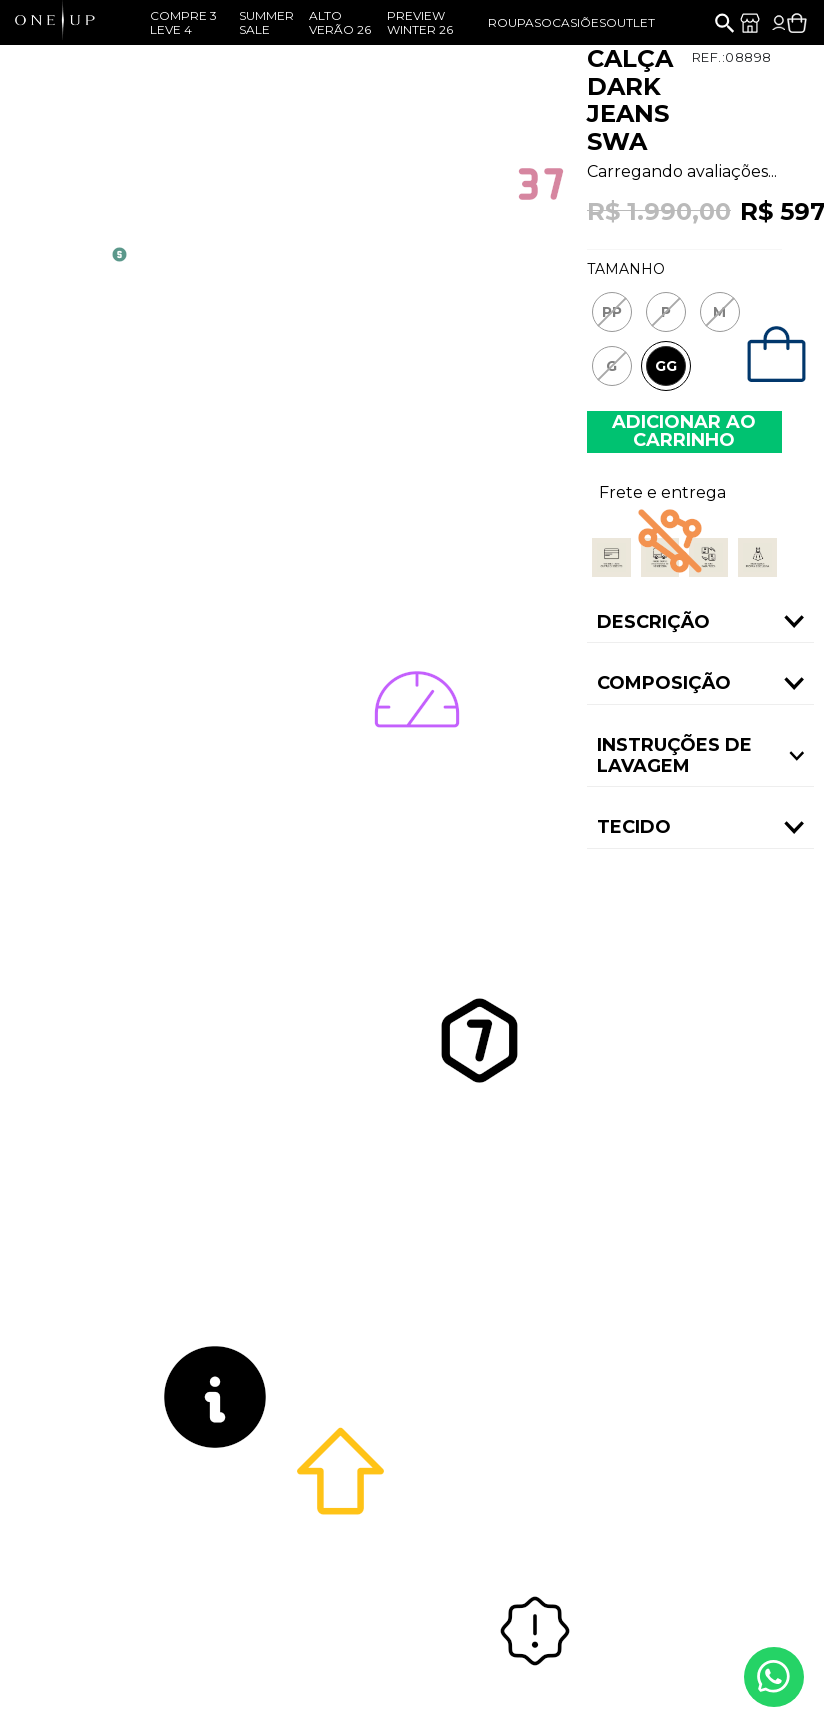 This screenshot has width=824, height=1727. I want to click on indicates step 7 in a multi-step process, so click(479, 1040).